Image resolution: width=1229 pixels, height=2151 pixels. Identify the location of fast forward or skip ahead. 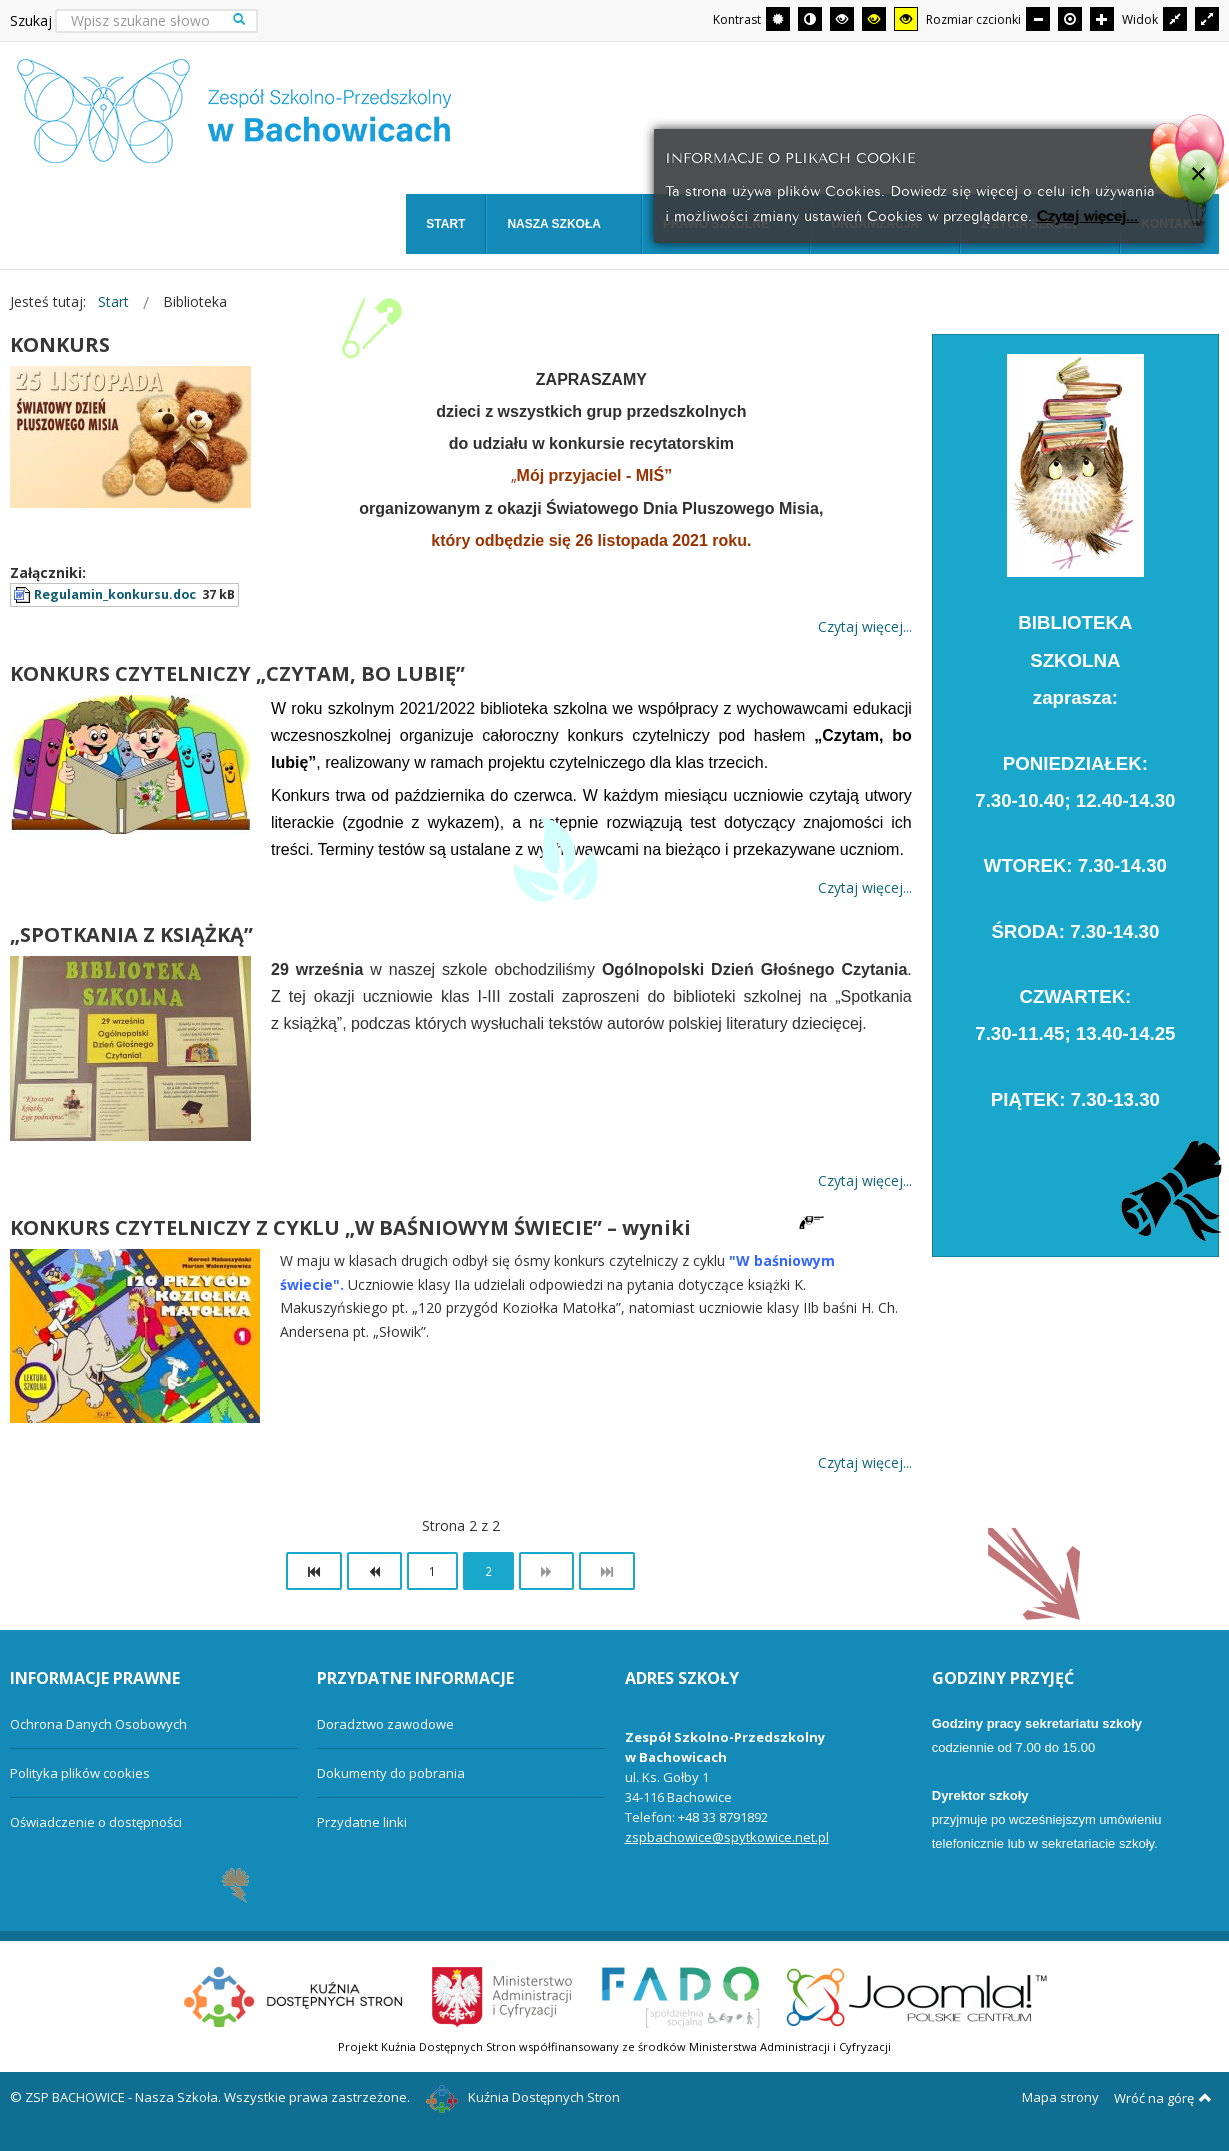
(1034, 1574).